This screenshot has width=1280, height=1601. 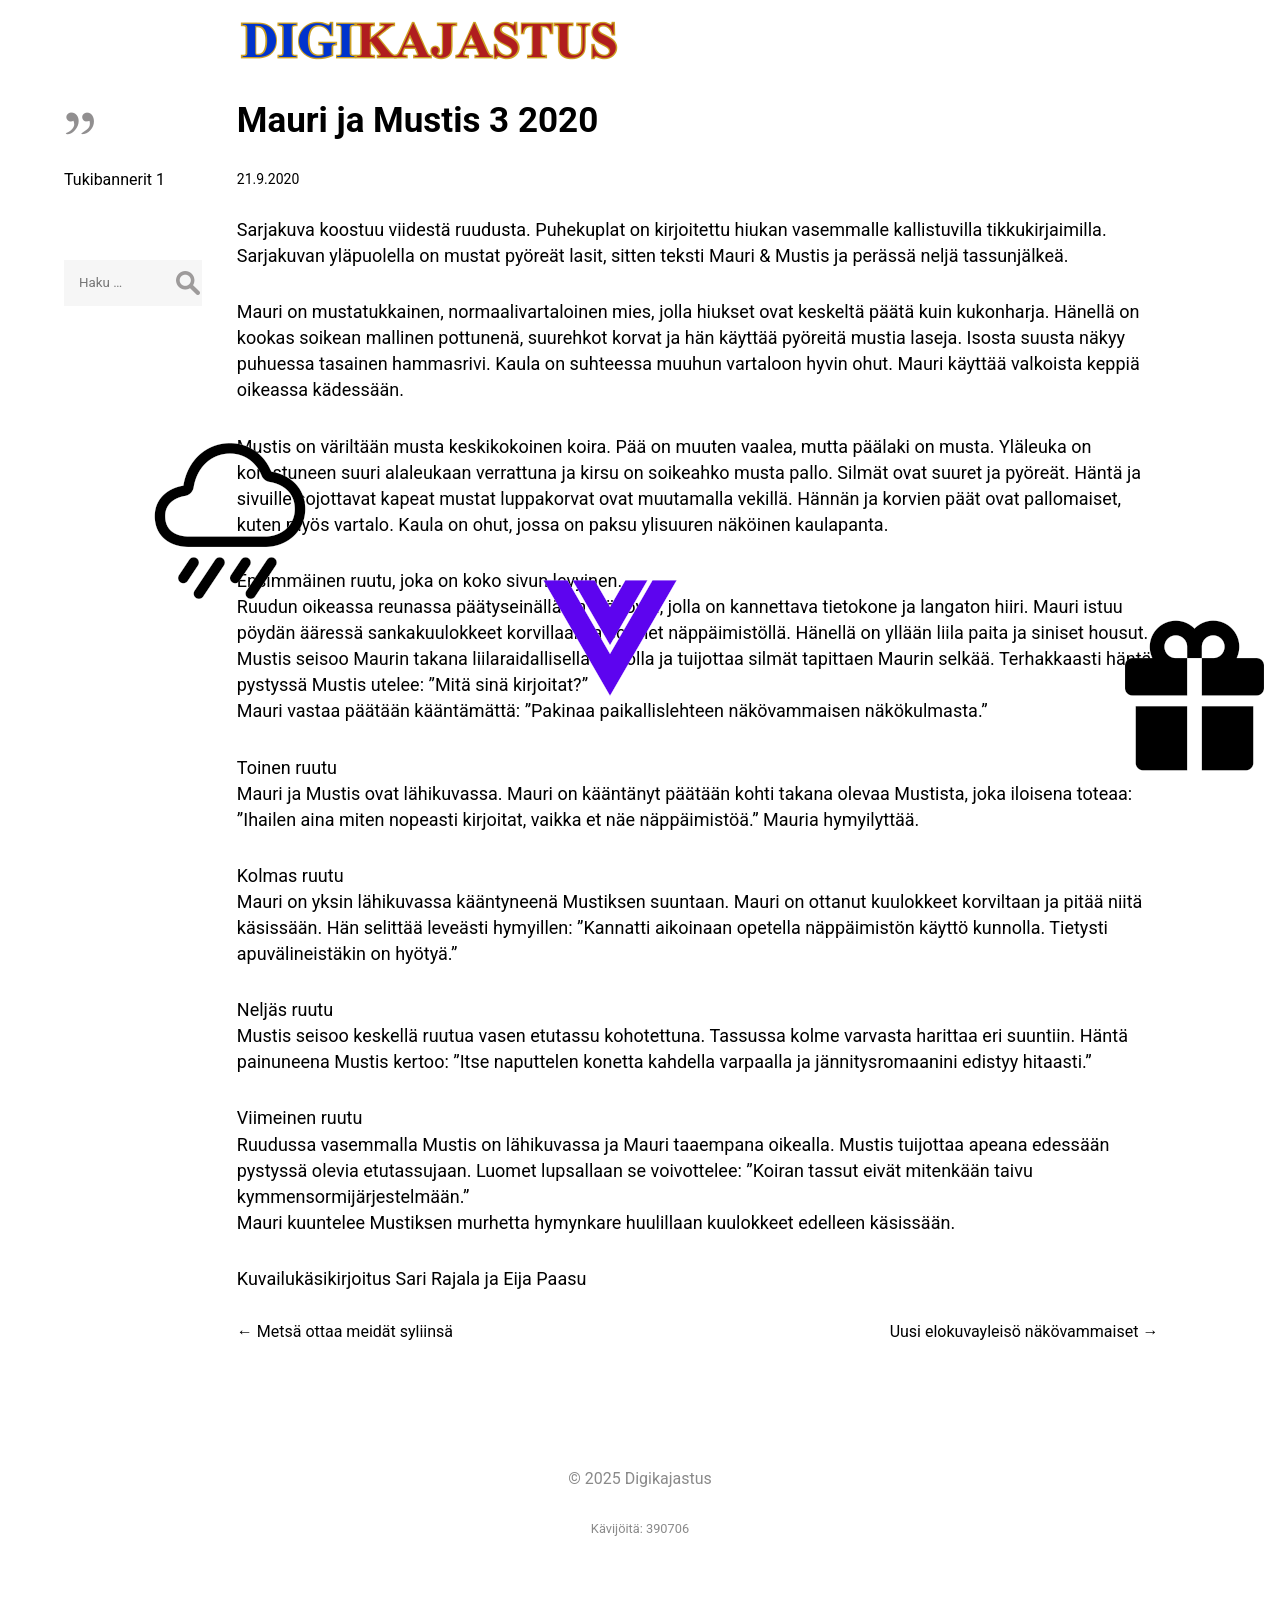 What do you see at coordinates (1194, 695) in the screenshot?
I see `access gifts or rewards` at bounding box center [1194, 695].